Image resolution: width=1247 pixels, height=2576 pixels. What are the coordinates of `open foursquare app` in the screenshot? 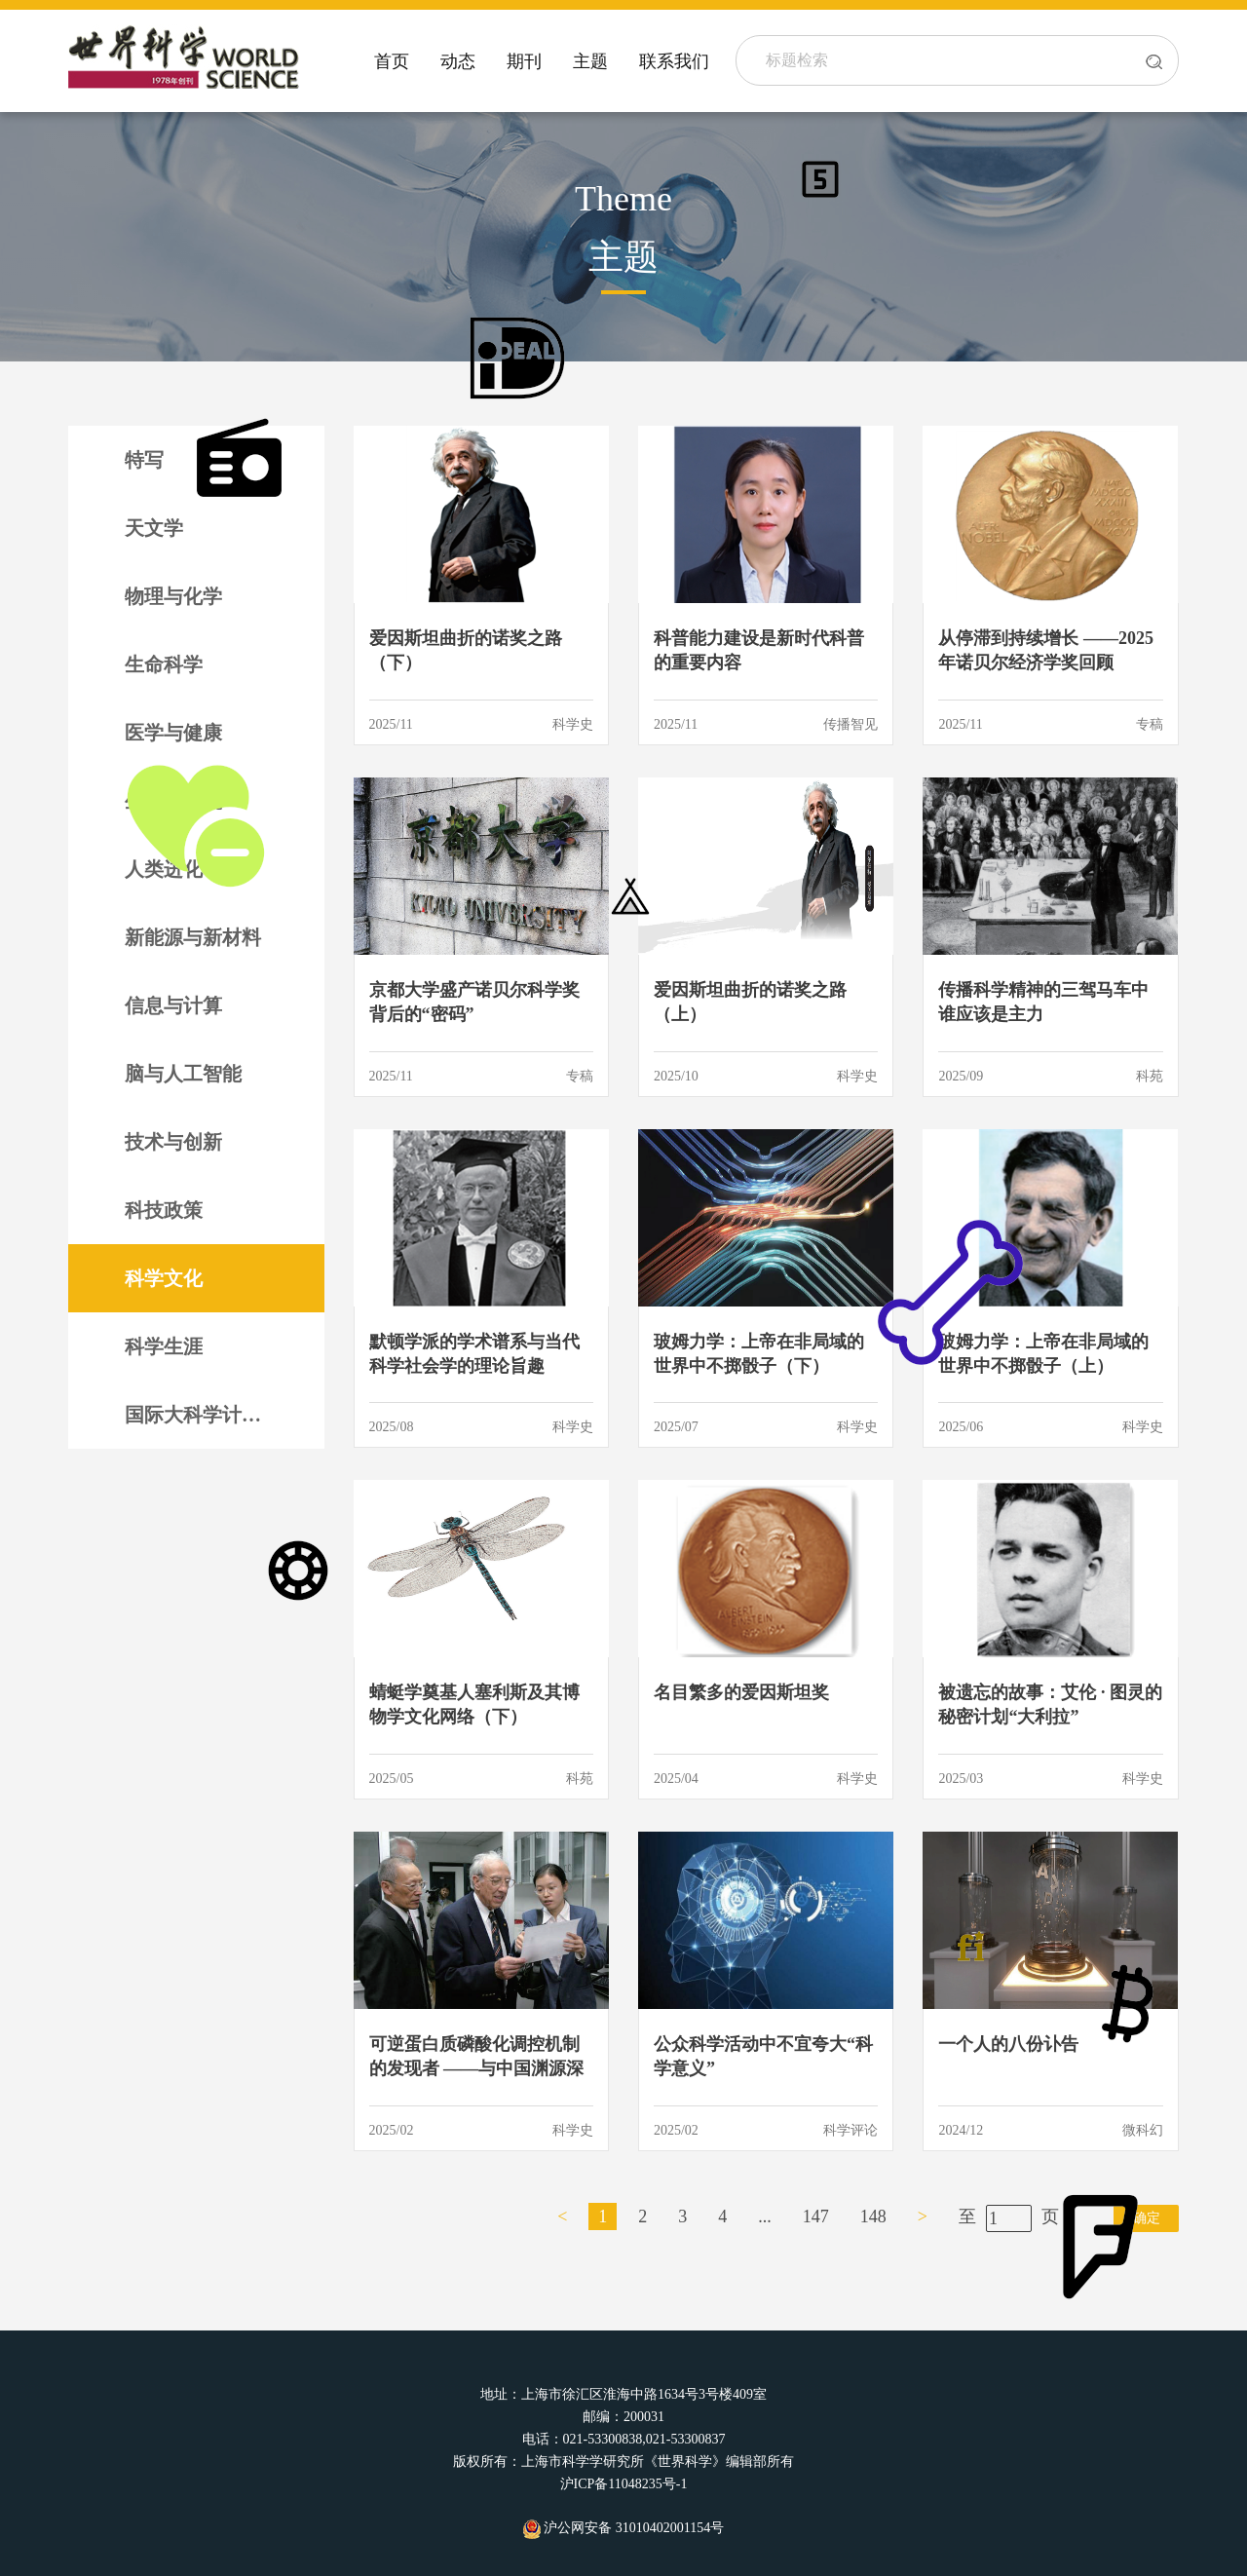 It's located at (1100, 2246).